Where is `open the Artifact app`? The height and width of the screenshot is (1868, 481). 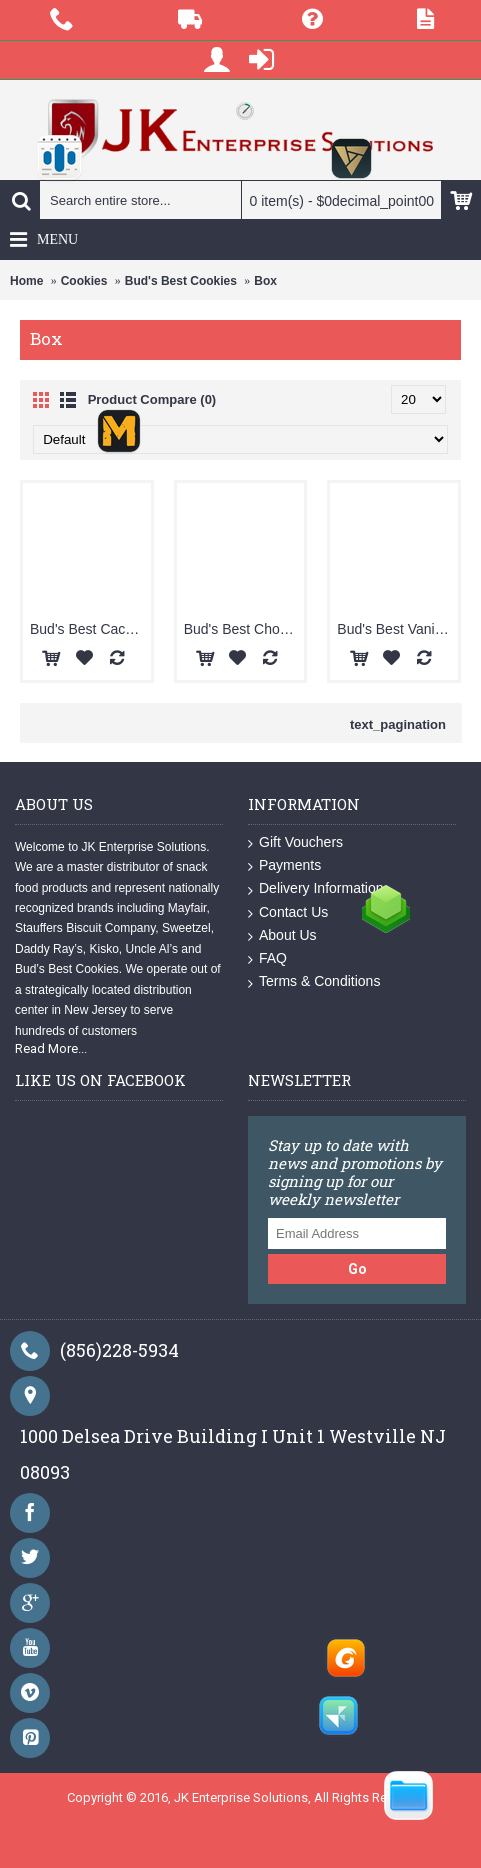
open the Artifact app is located at coordinates (351, 158).